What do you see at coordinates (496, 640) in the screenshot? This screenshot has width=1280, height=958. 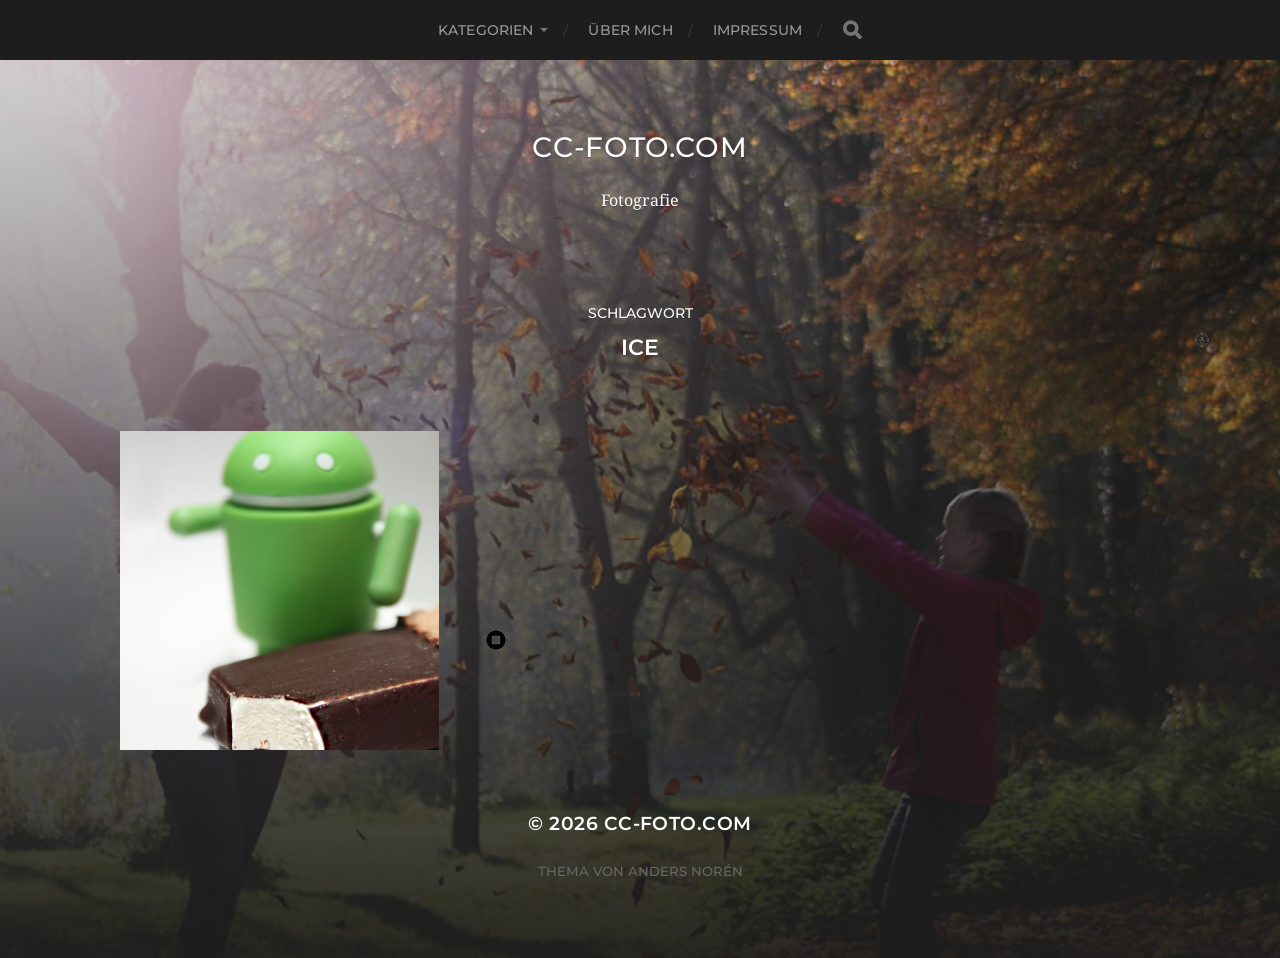 I see `stop media playback` at bounding box center [496, 640].